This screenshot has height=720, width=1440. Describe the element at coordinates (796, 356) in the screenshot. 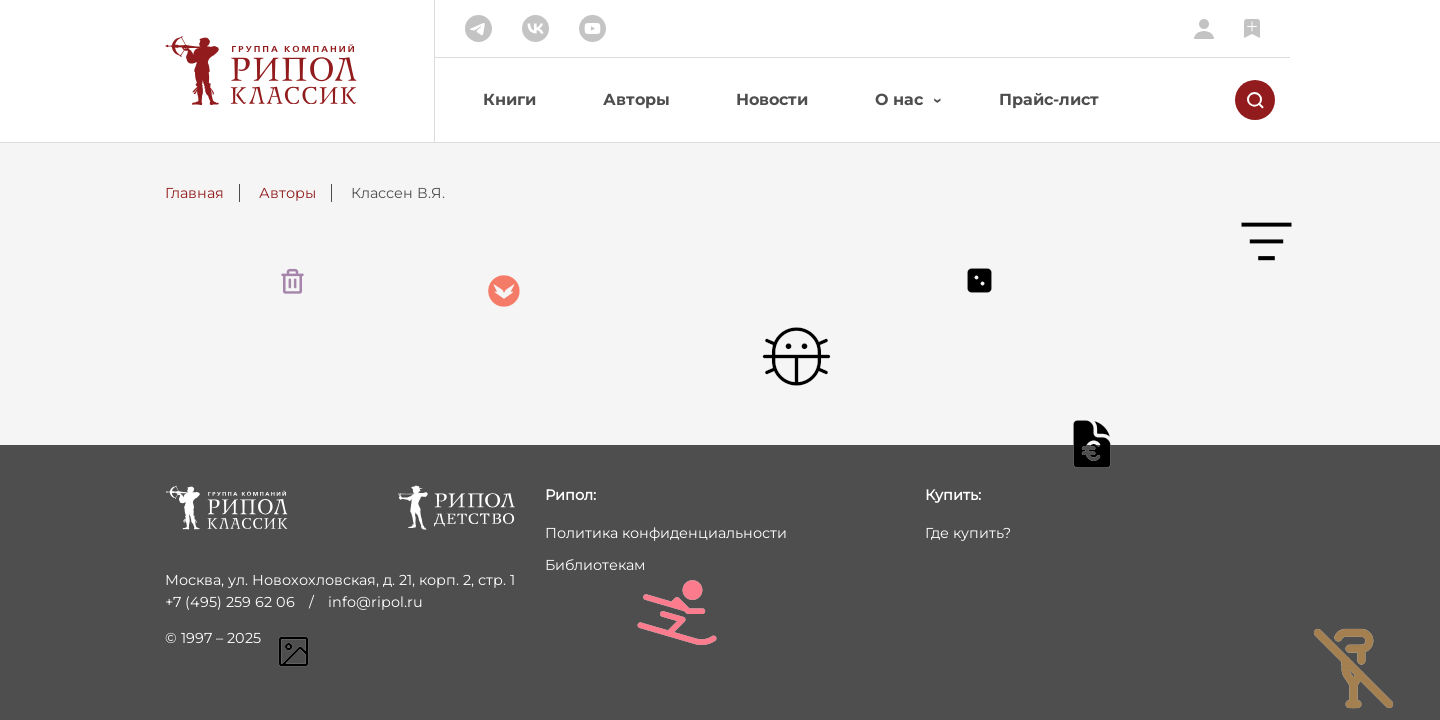

I see `report a bug or issue` at that location.